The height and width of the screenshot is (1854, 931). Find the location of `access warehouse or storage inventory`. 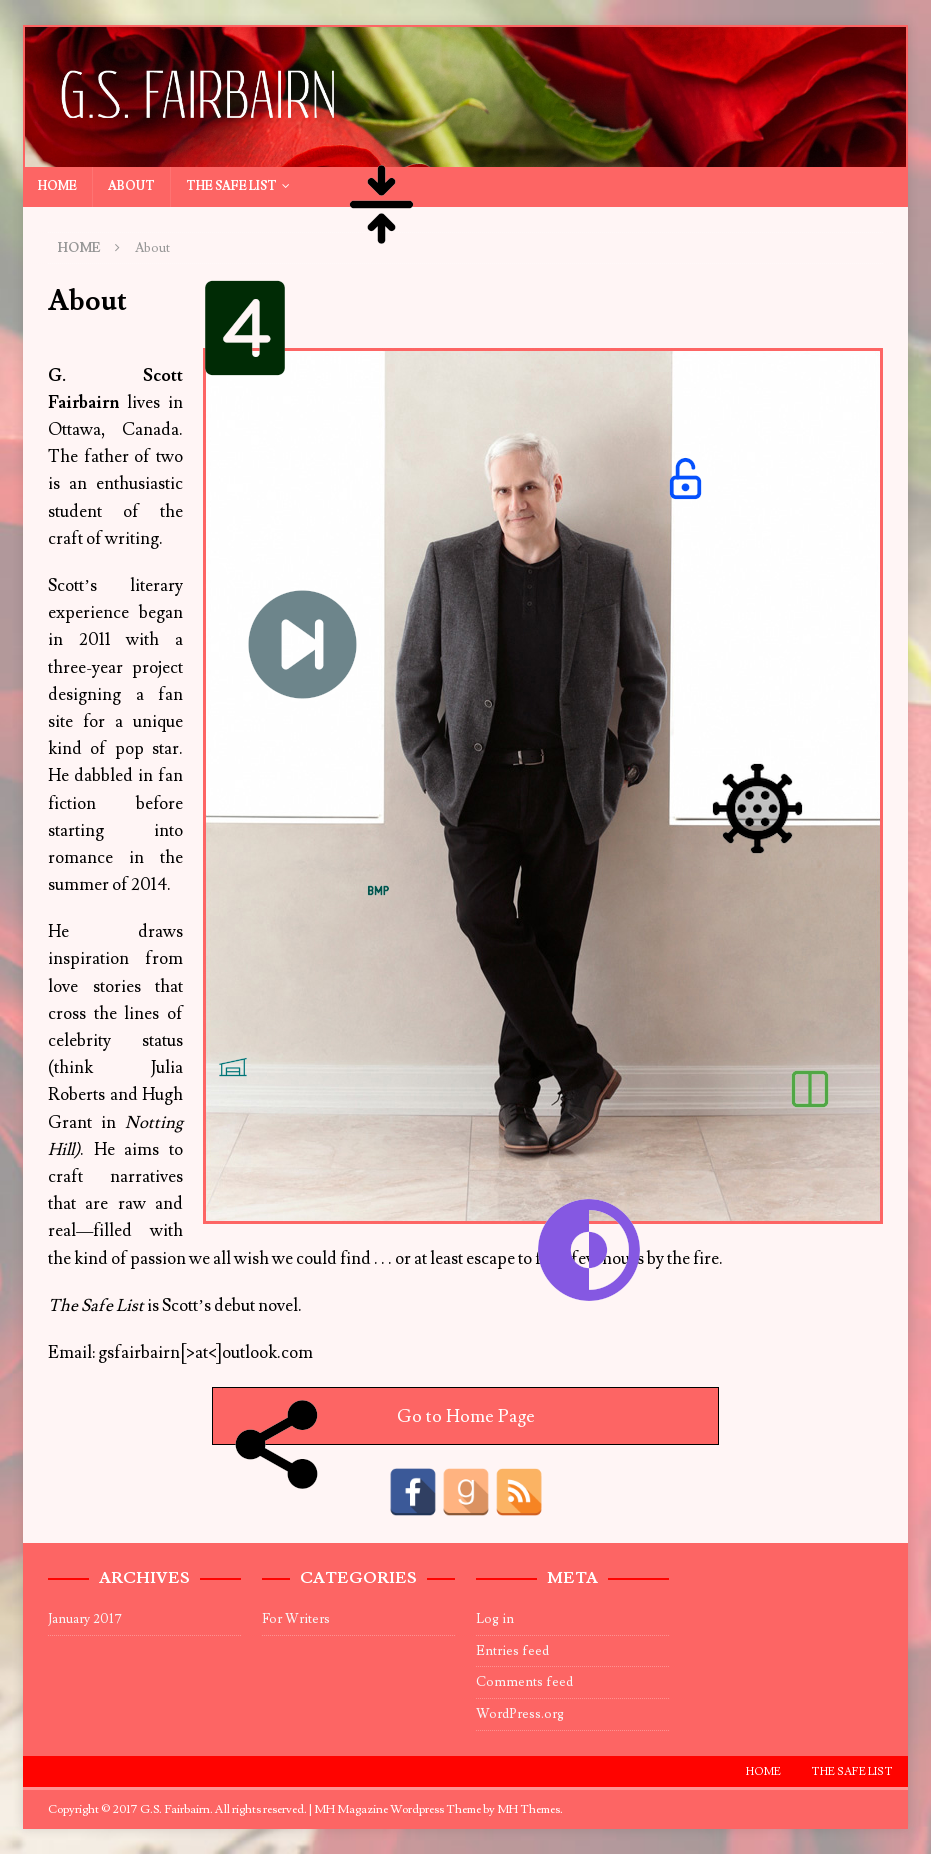

access warehouse or storage inventory is located at coordinates (233, 1068).